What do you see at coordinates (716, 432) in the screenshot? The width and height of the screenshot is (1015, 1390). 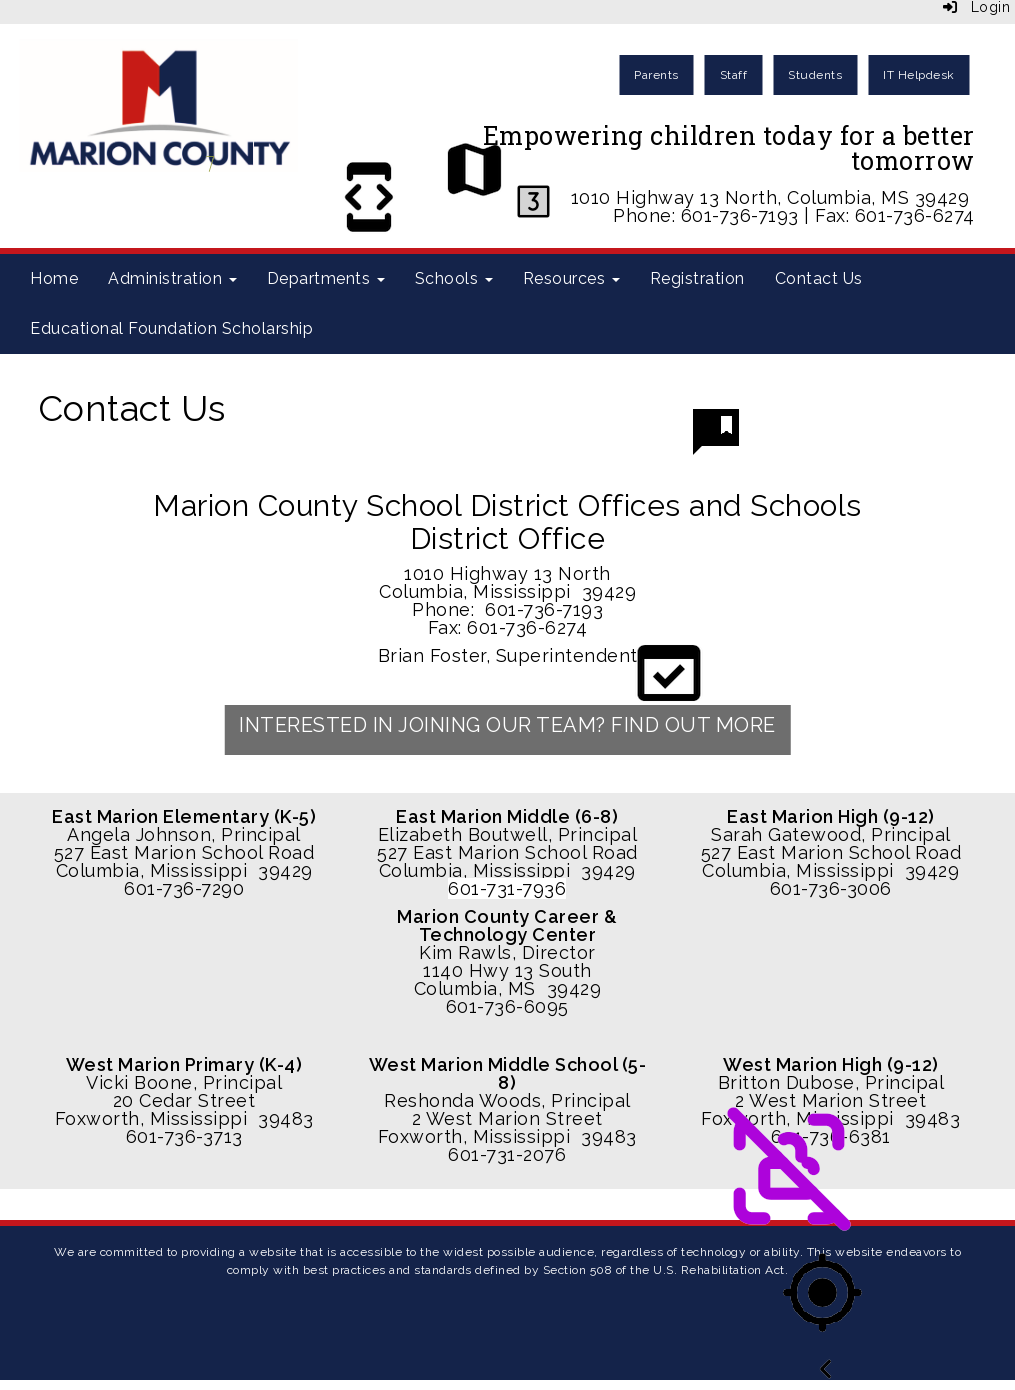 I see `access saved comments or notes` at bounding box center [716, 432].